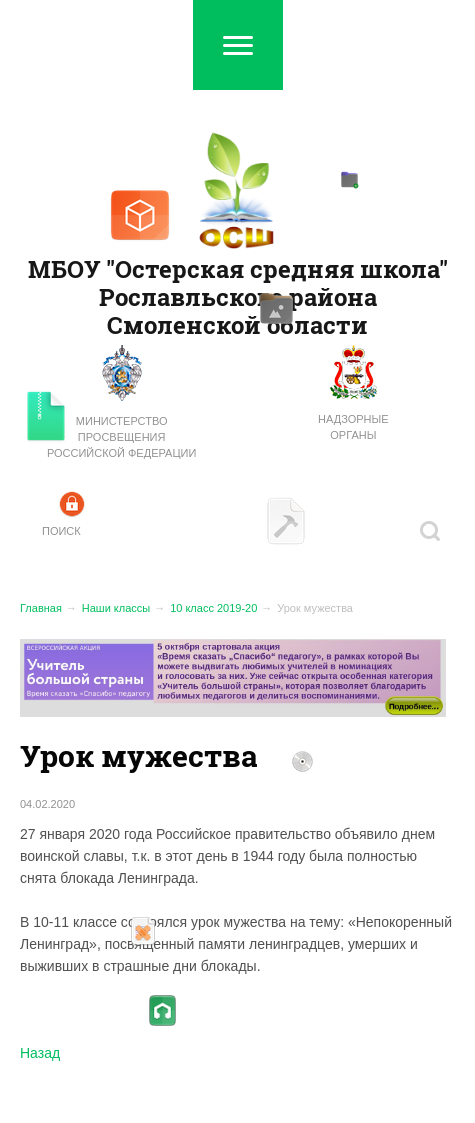 The height and width of the screenshot is (1123, 475). I want to click on a patch or diff file for code changes, so click(143, 931).